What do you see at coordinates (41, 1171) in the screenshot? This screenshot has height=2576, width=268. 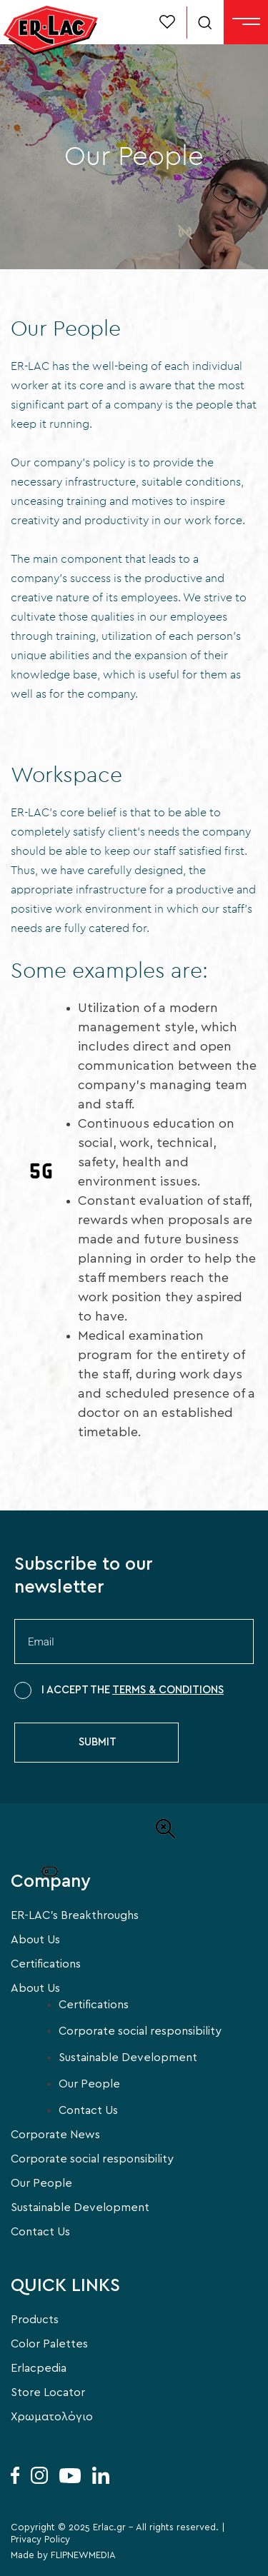 I see `indicates 5G network connectivity status` at bounding box center [41, 1171].